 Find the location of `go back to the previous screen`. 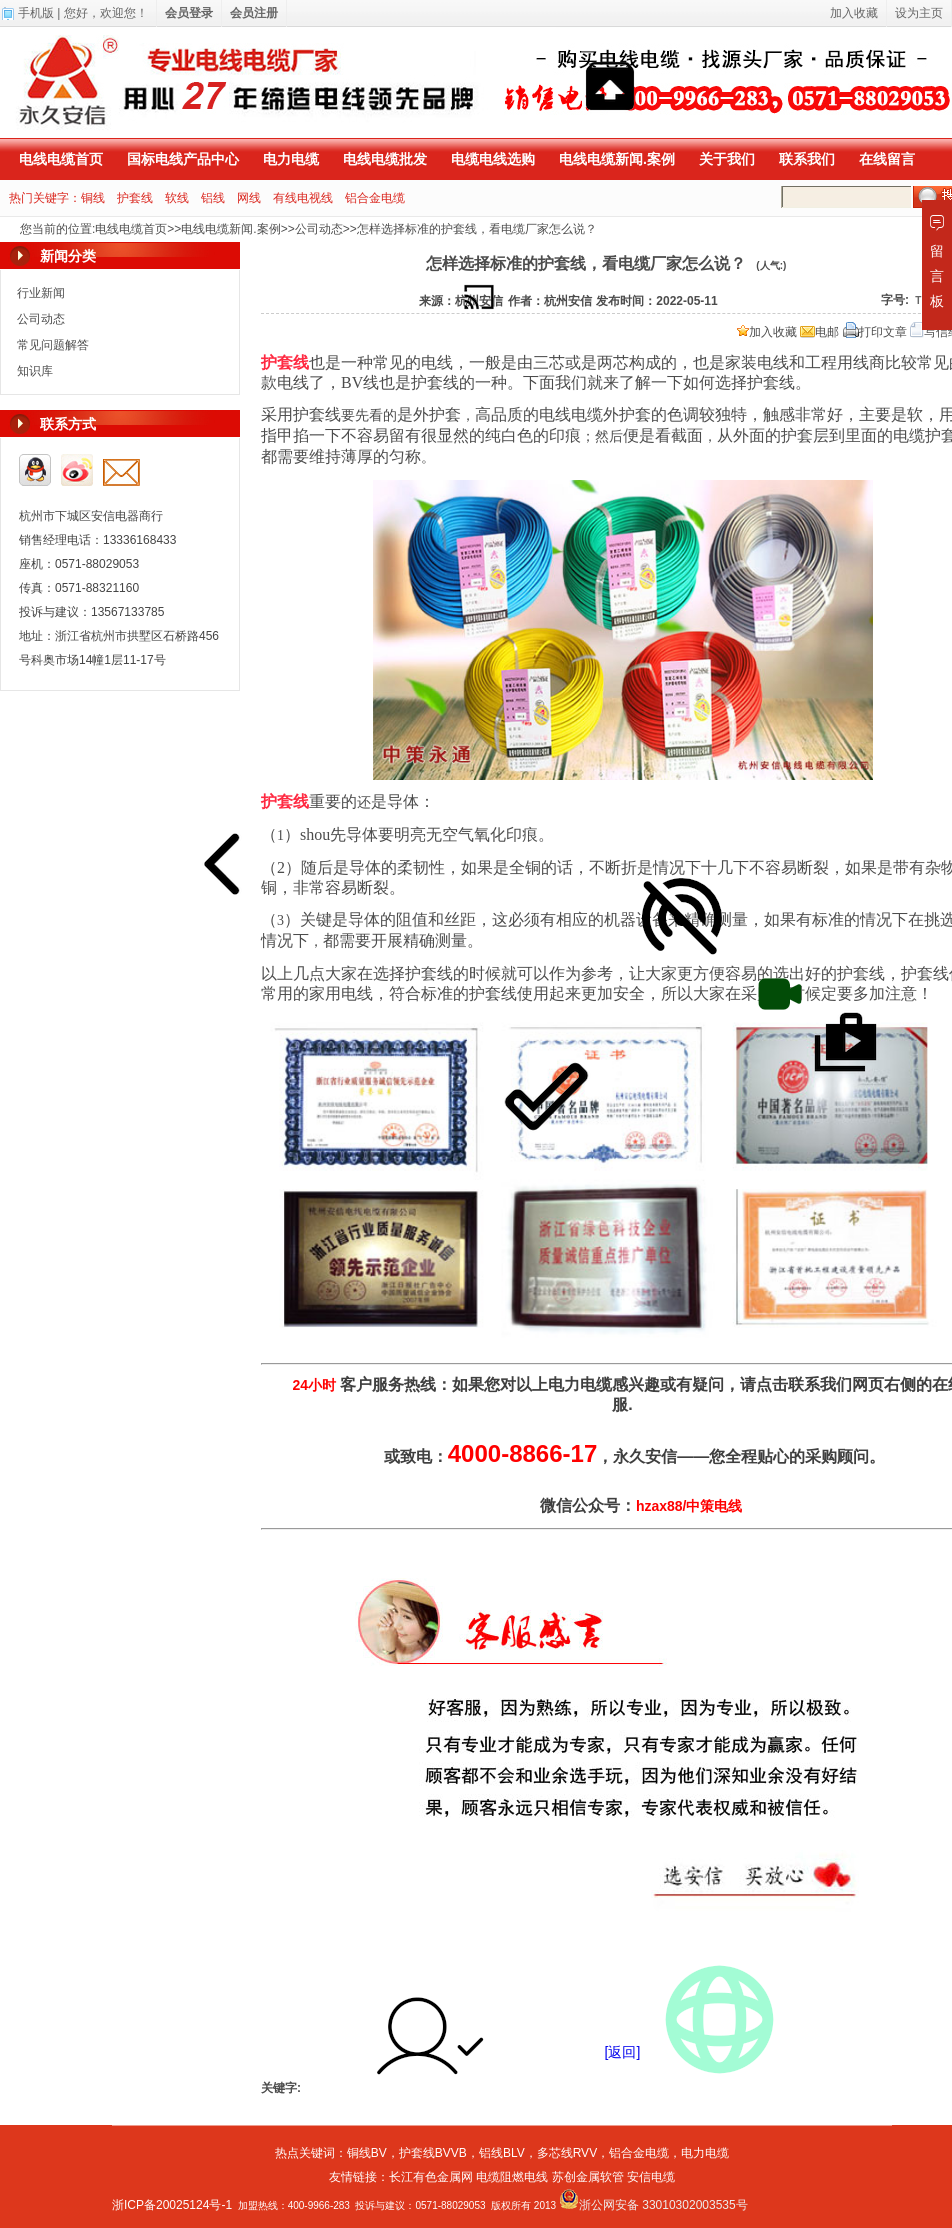

go back to the previous screen is located at coordinates (223, 864).